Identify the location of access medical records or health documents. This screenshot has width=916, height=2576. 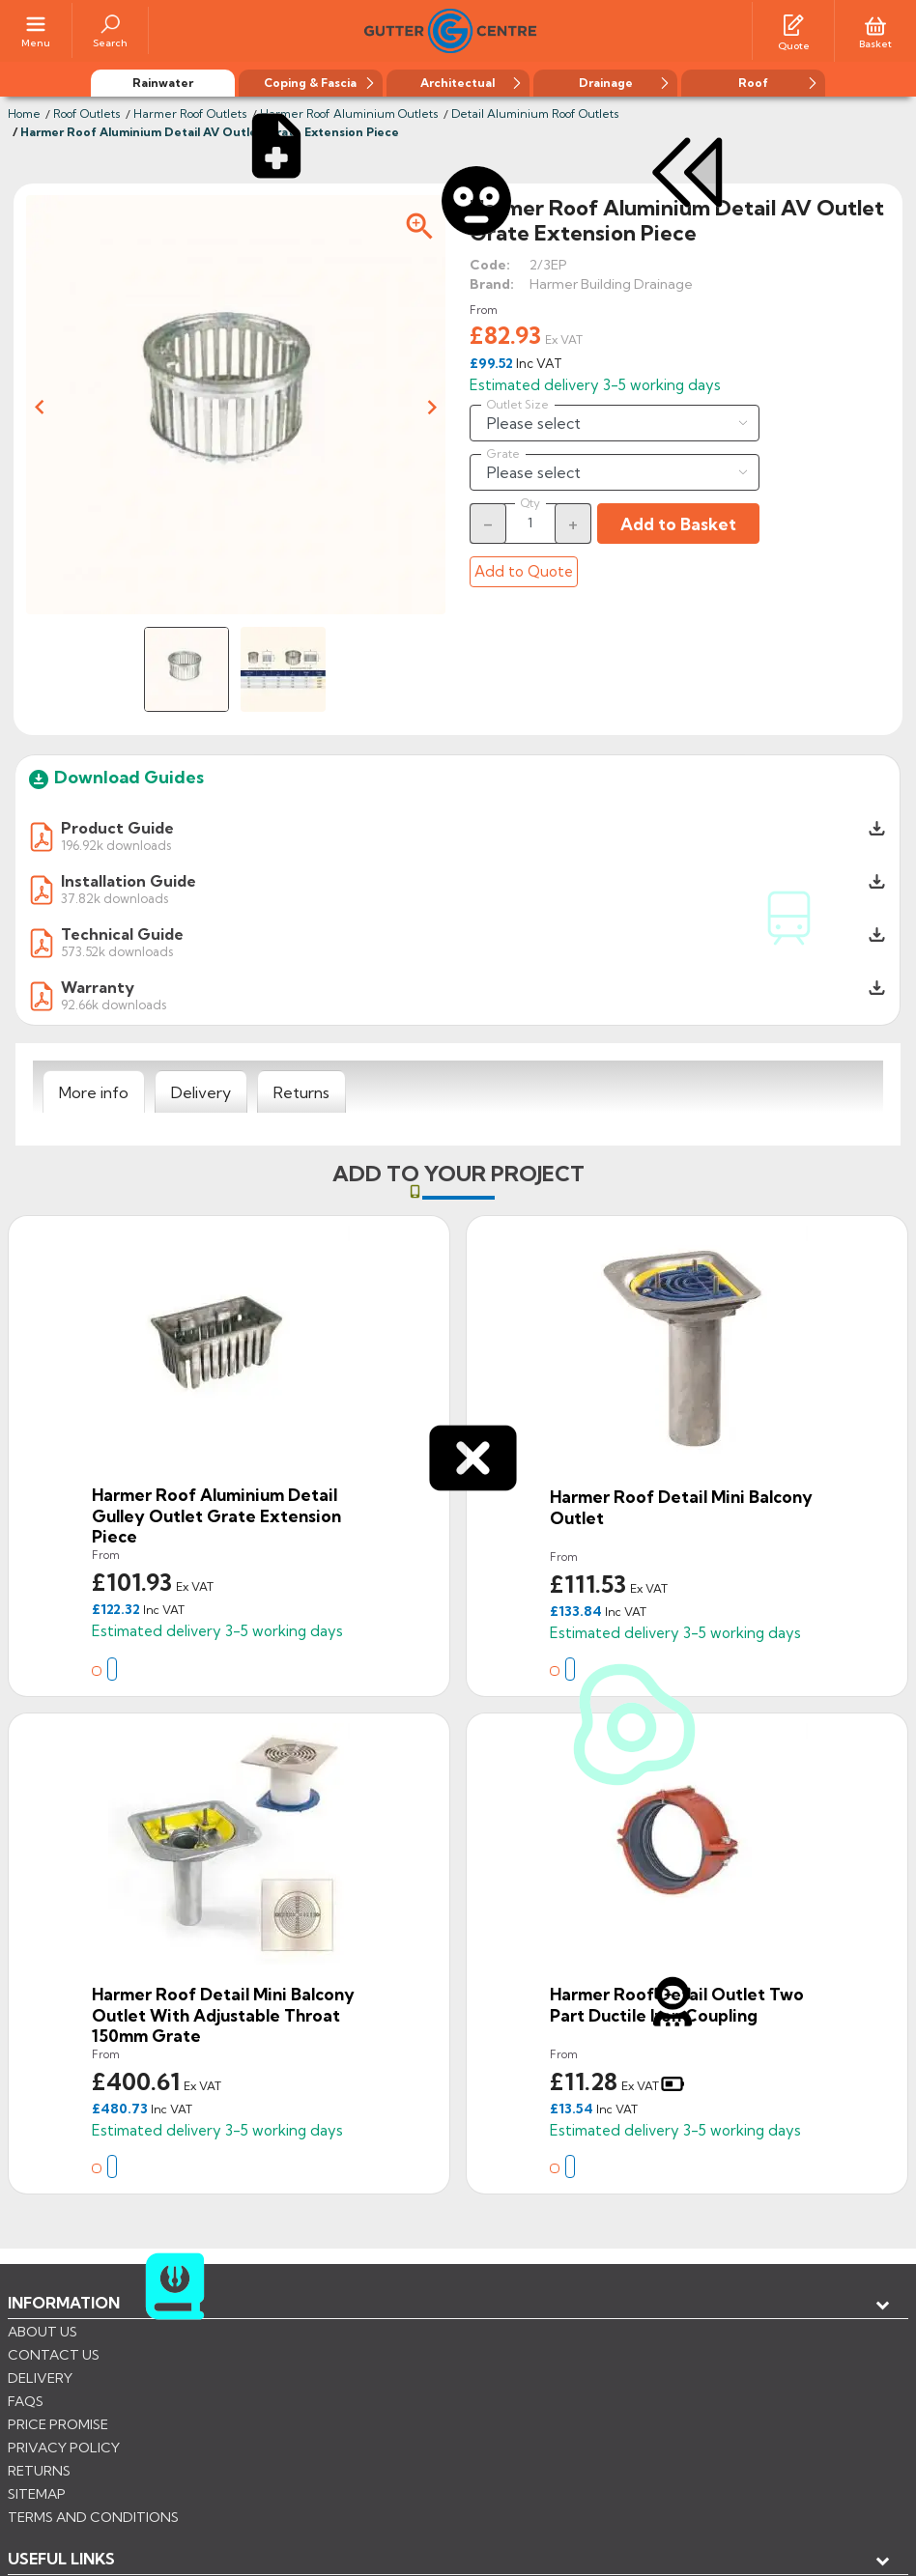
(276, 146).